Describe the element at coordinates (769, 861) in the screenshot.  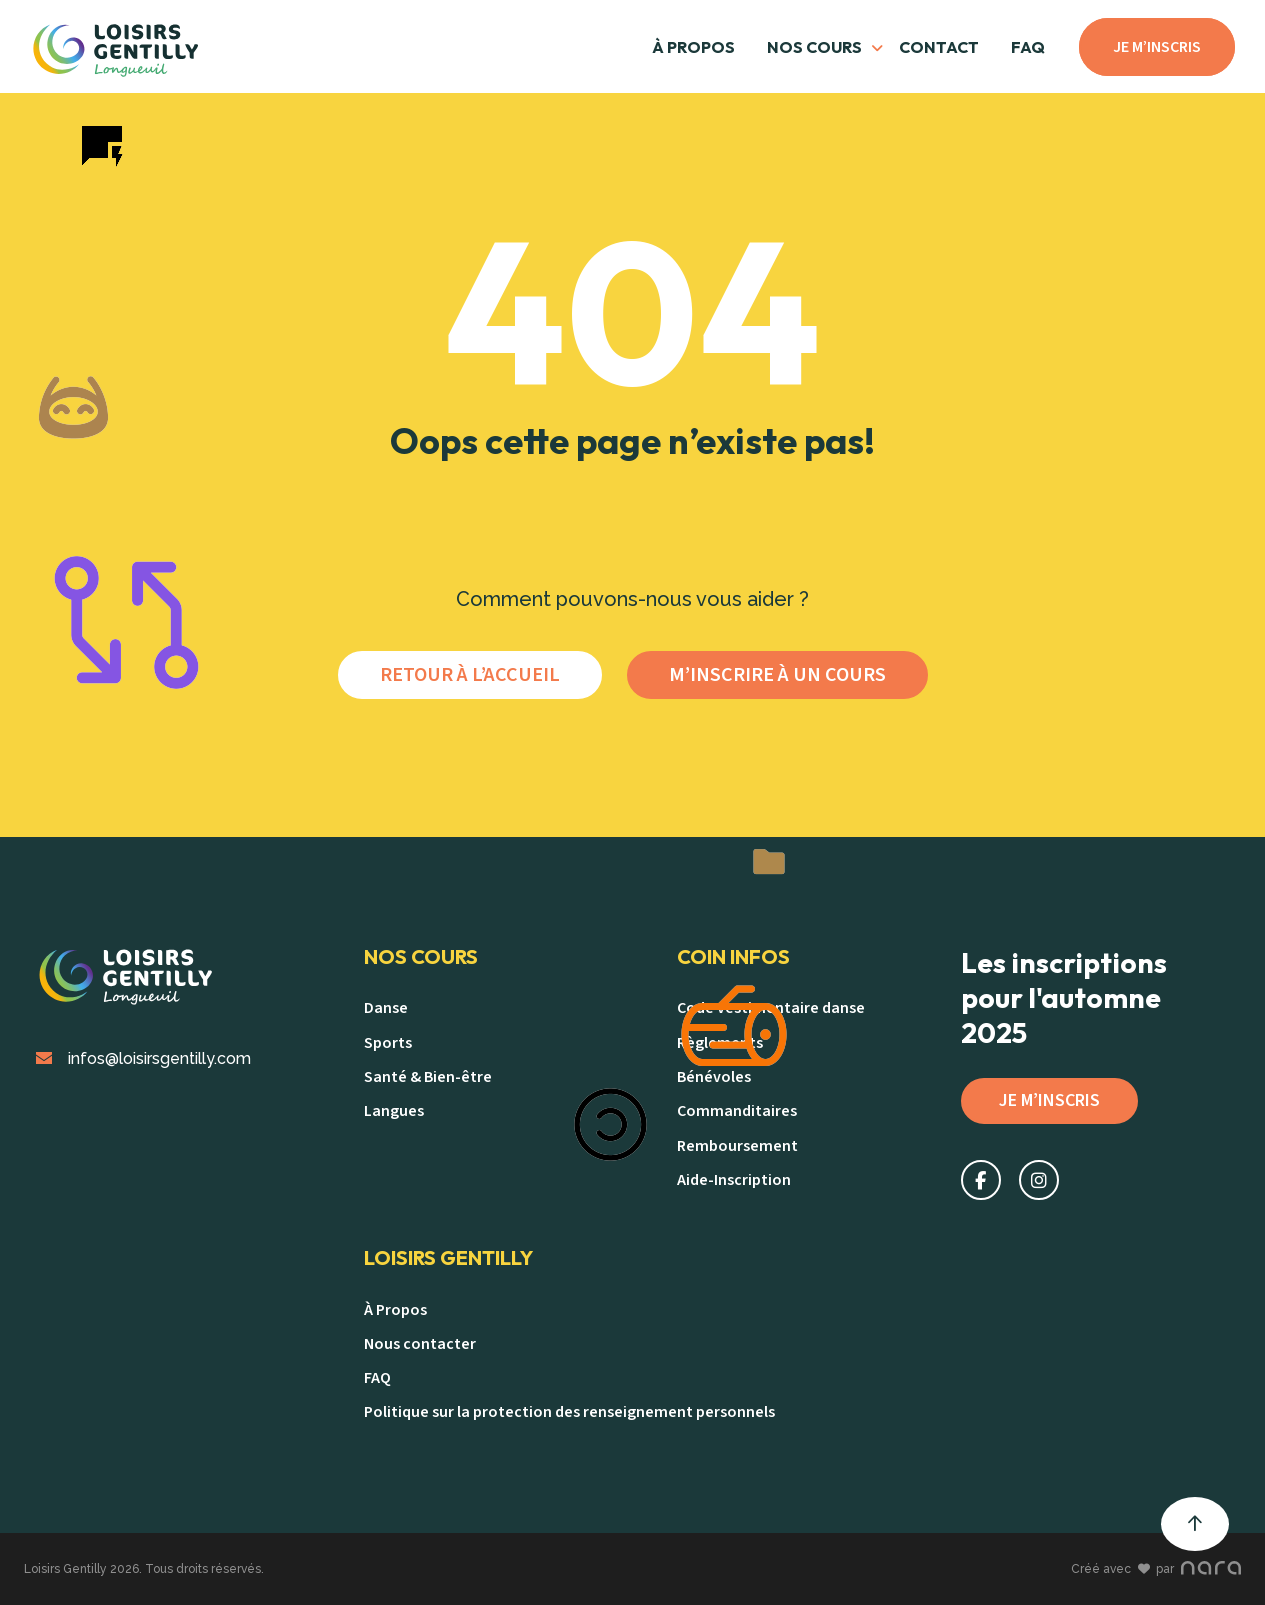
I see `open a folder to view its contents` at that location.